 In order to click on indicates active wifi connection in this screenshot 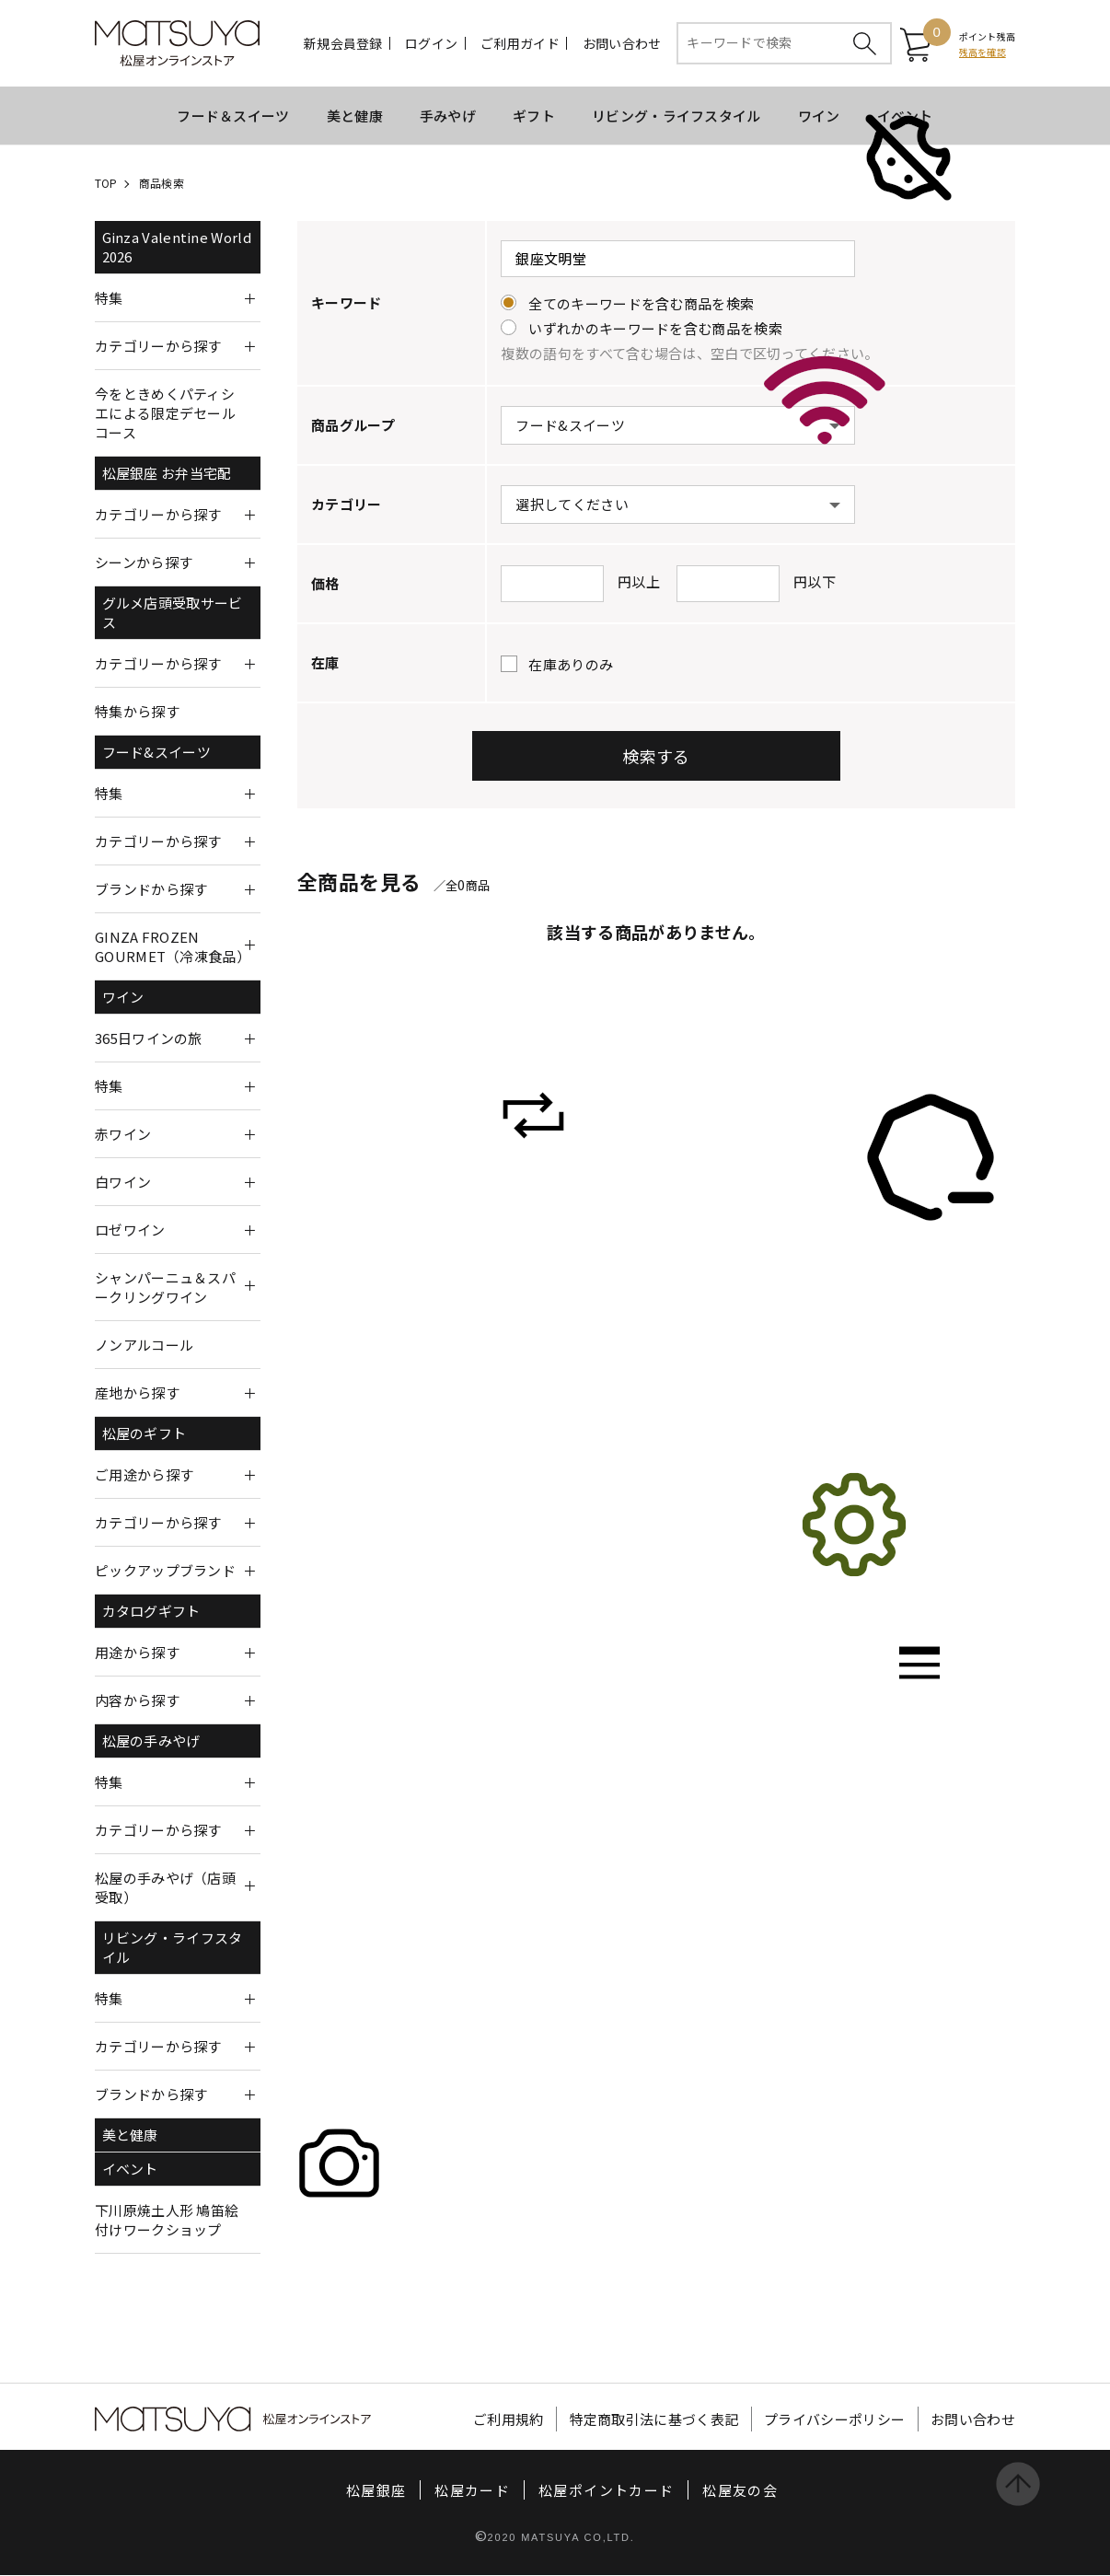, I will do `click(825, 402)`.